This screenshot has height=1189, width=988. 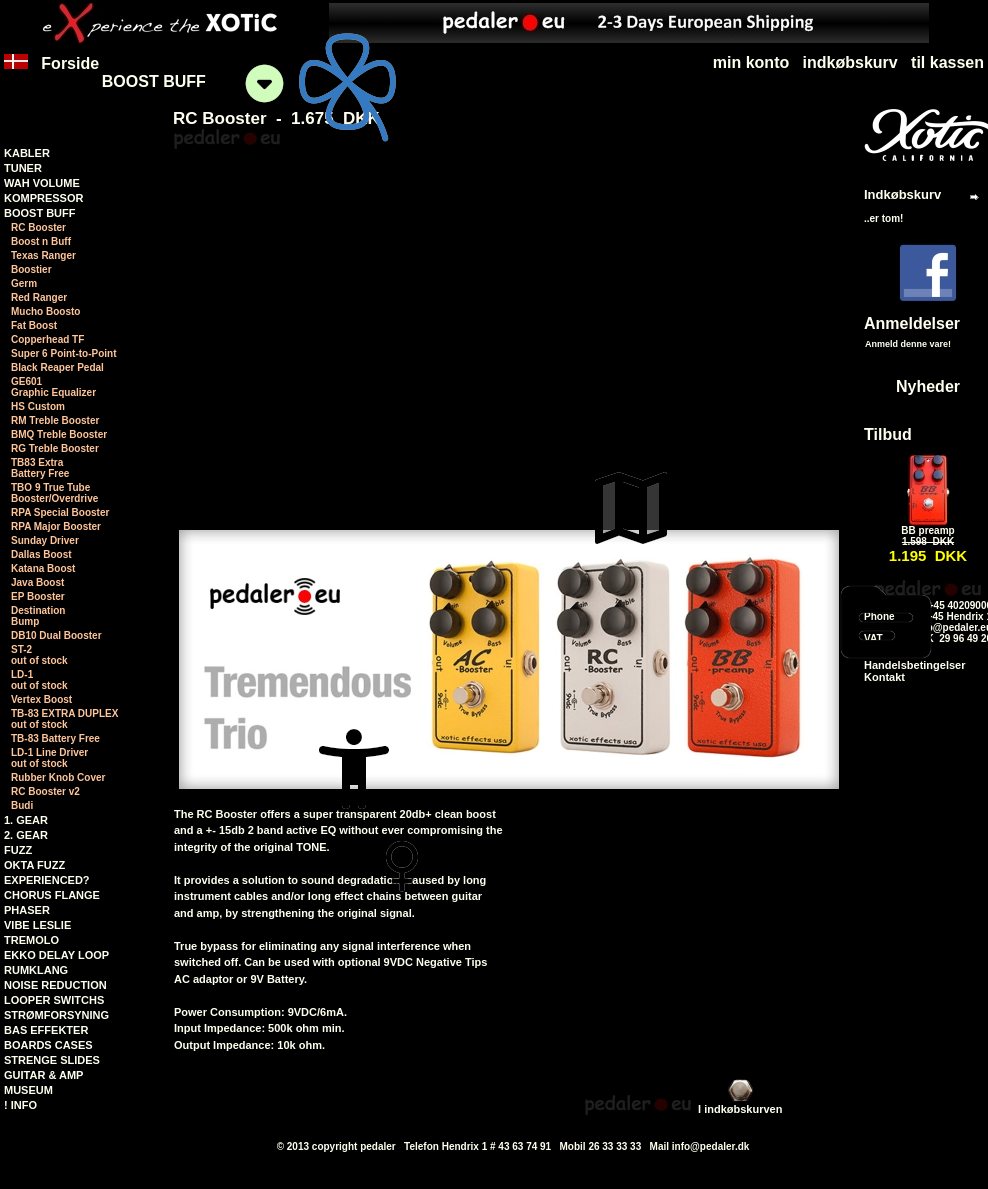 What do you see at coordinates (354, 769) in the screenshot?
I see `access accessibility settings` at bounding box center [354, 769].